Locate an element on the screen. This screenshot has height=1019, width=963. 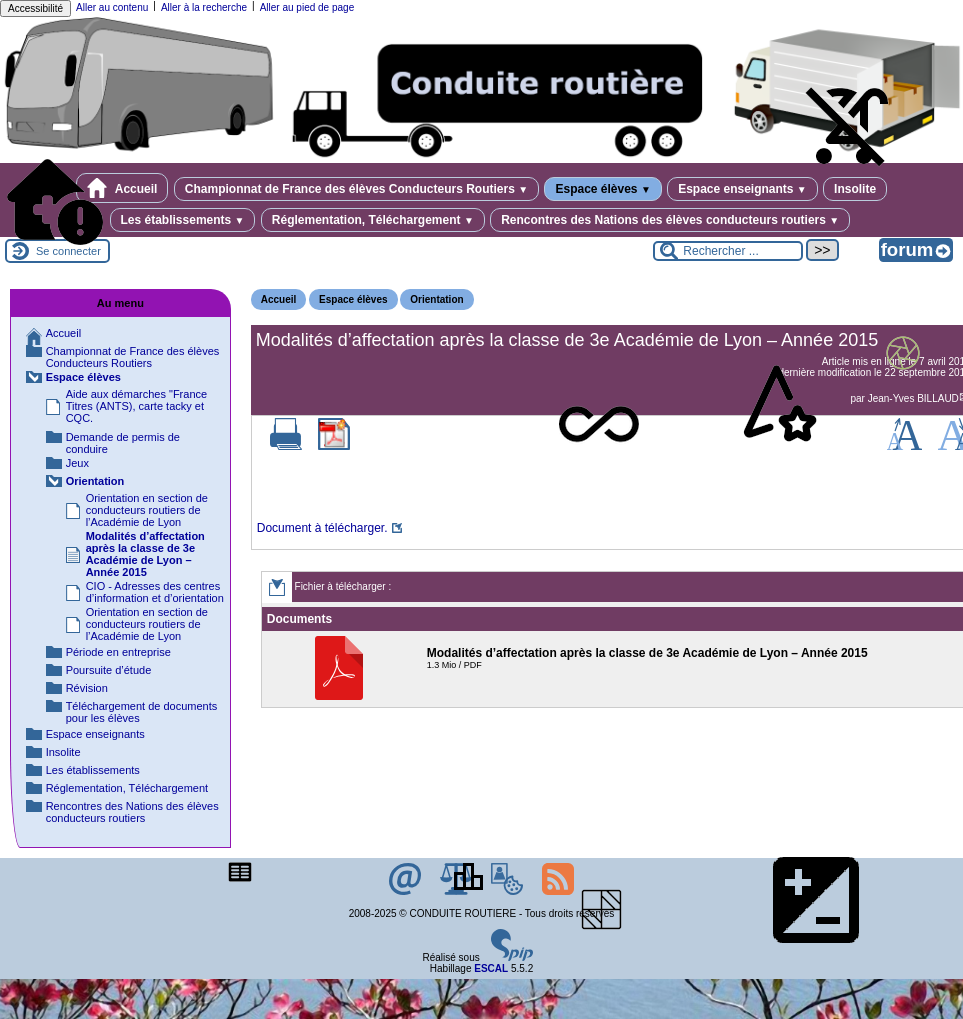
adjust camera aperture settings is located at coordinates (903, 353).